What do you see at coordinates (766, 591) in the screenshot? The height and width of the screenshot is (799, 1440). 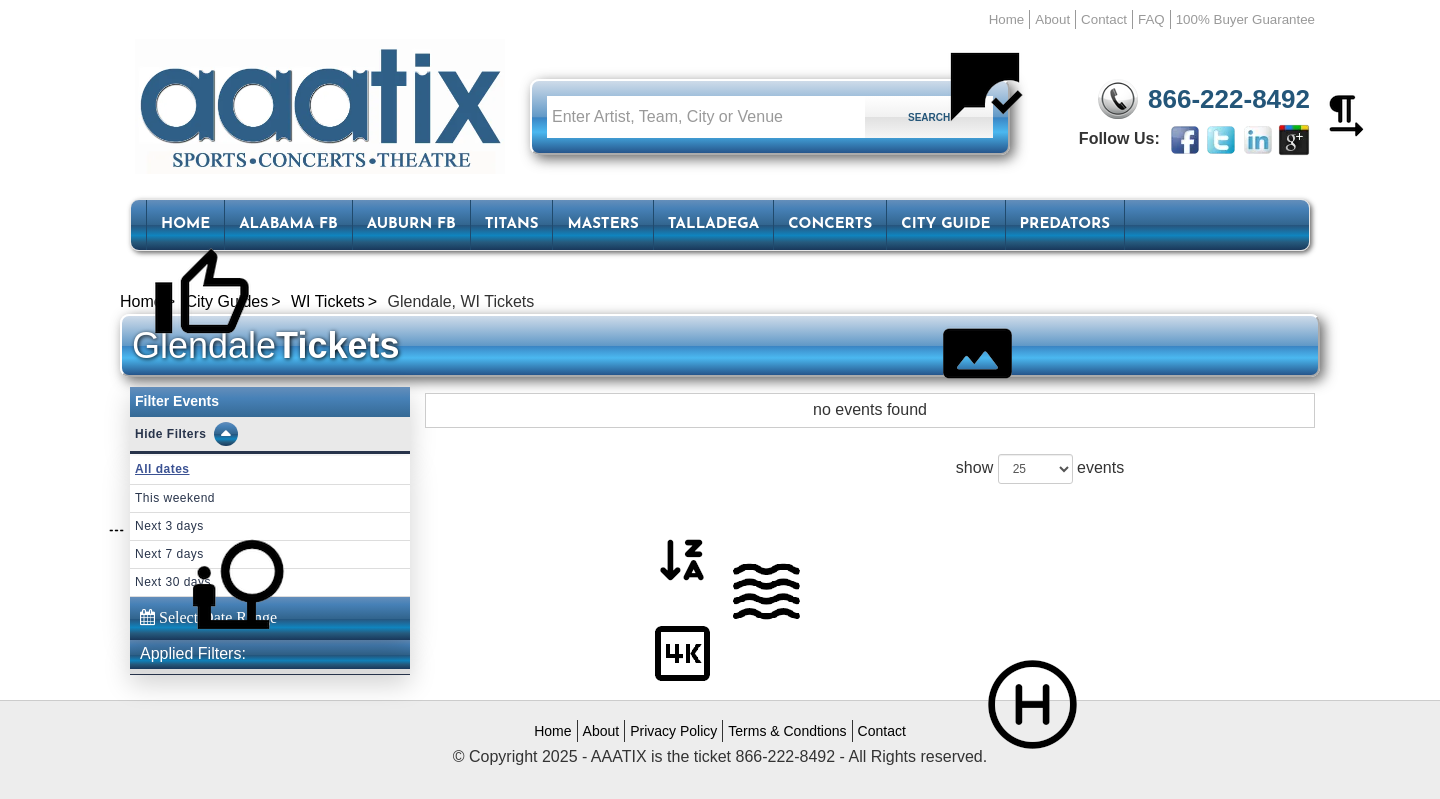 I see `indicates water or aquatic features` at bounding box center [766, 591].